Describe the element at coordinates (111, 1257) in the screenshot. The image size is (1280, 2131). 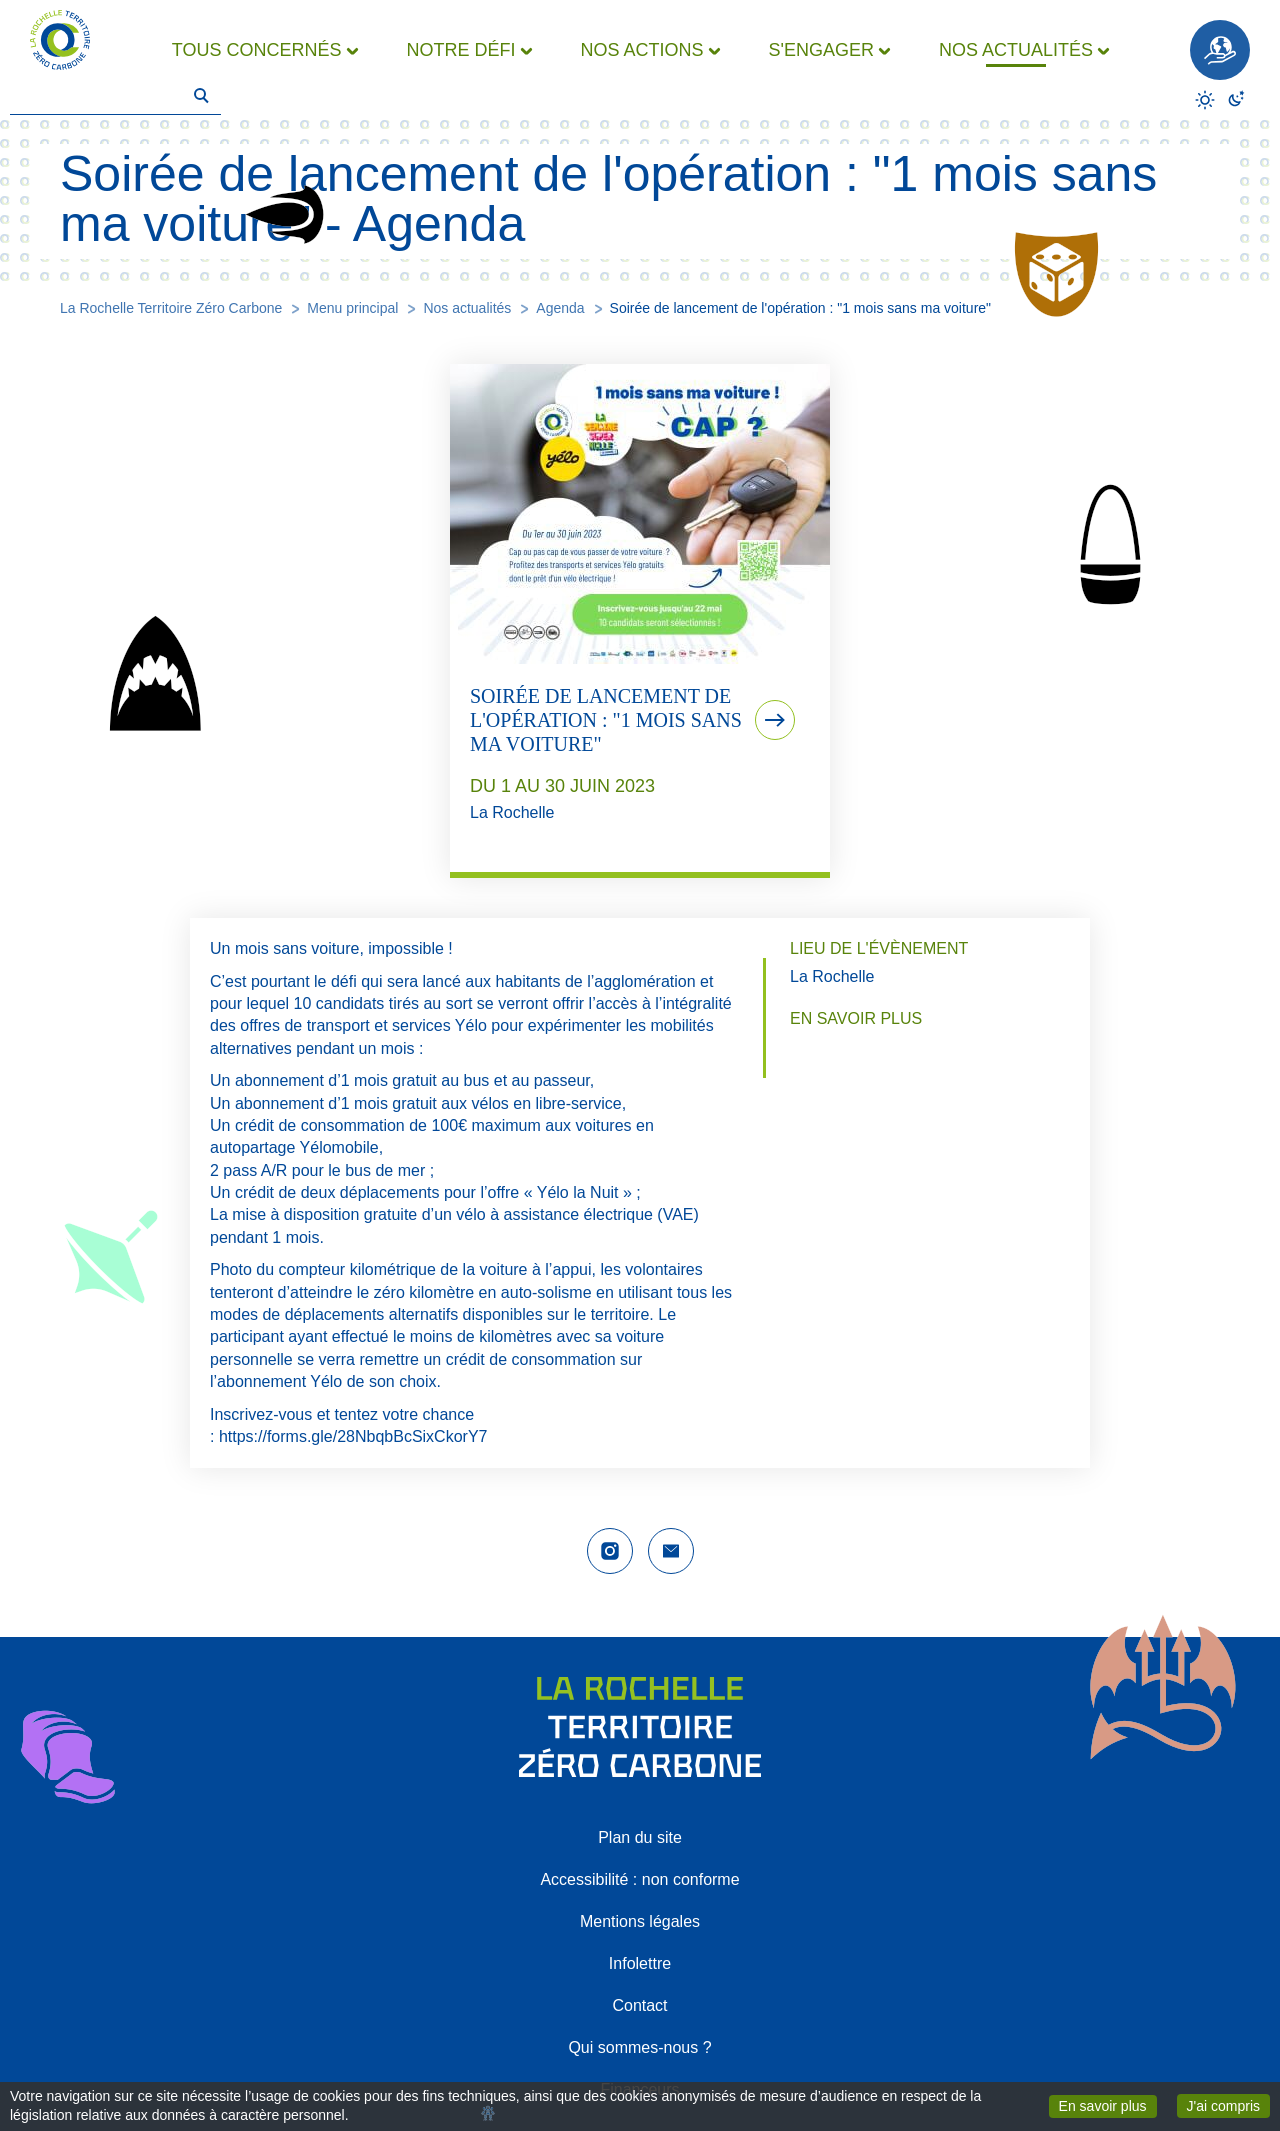
I see `play a spinning top mini-game` at that location.